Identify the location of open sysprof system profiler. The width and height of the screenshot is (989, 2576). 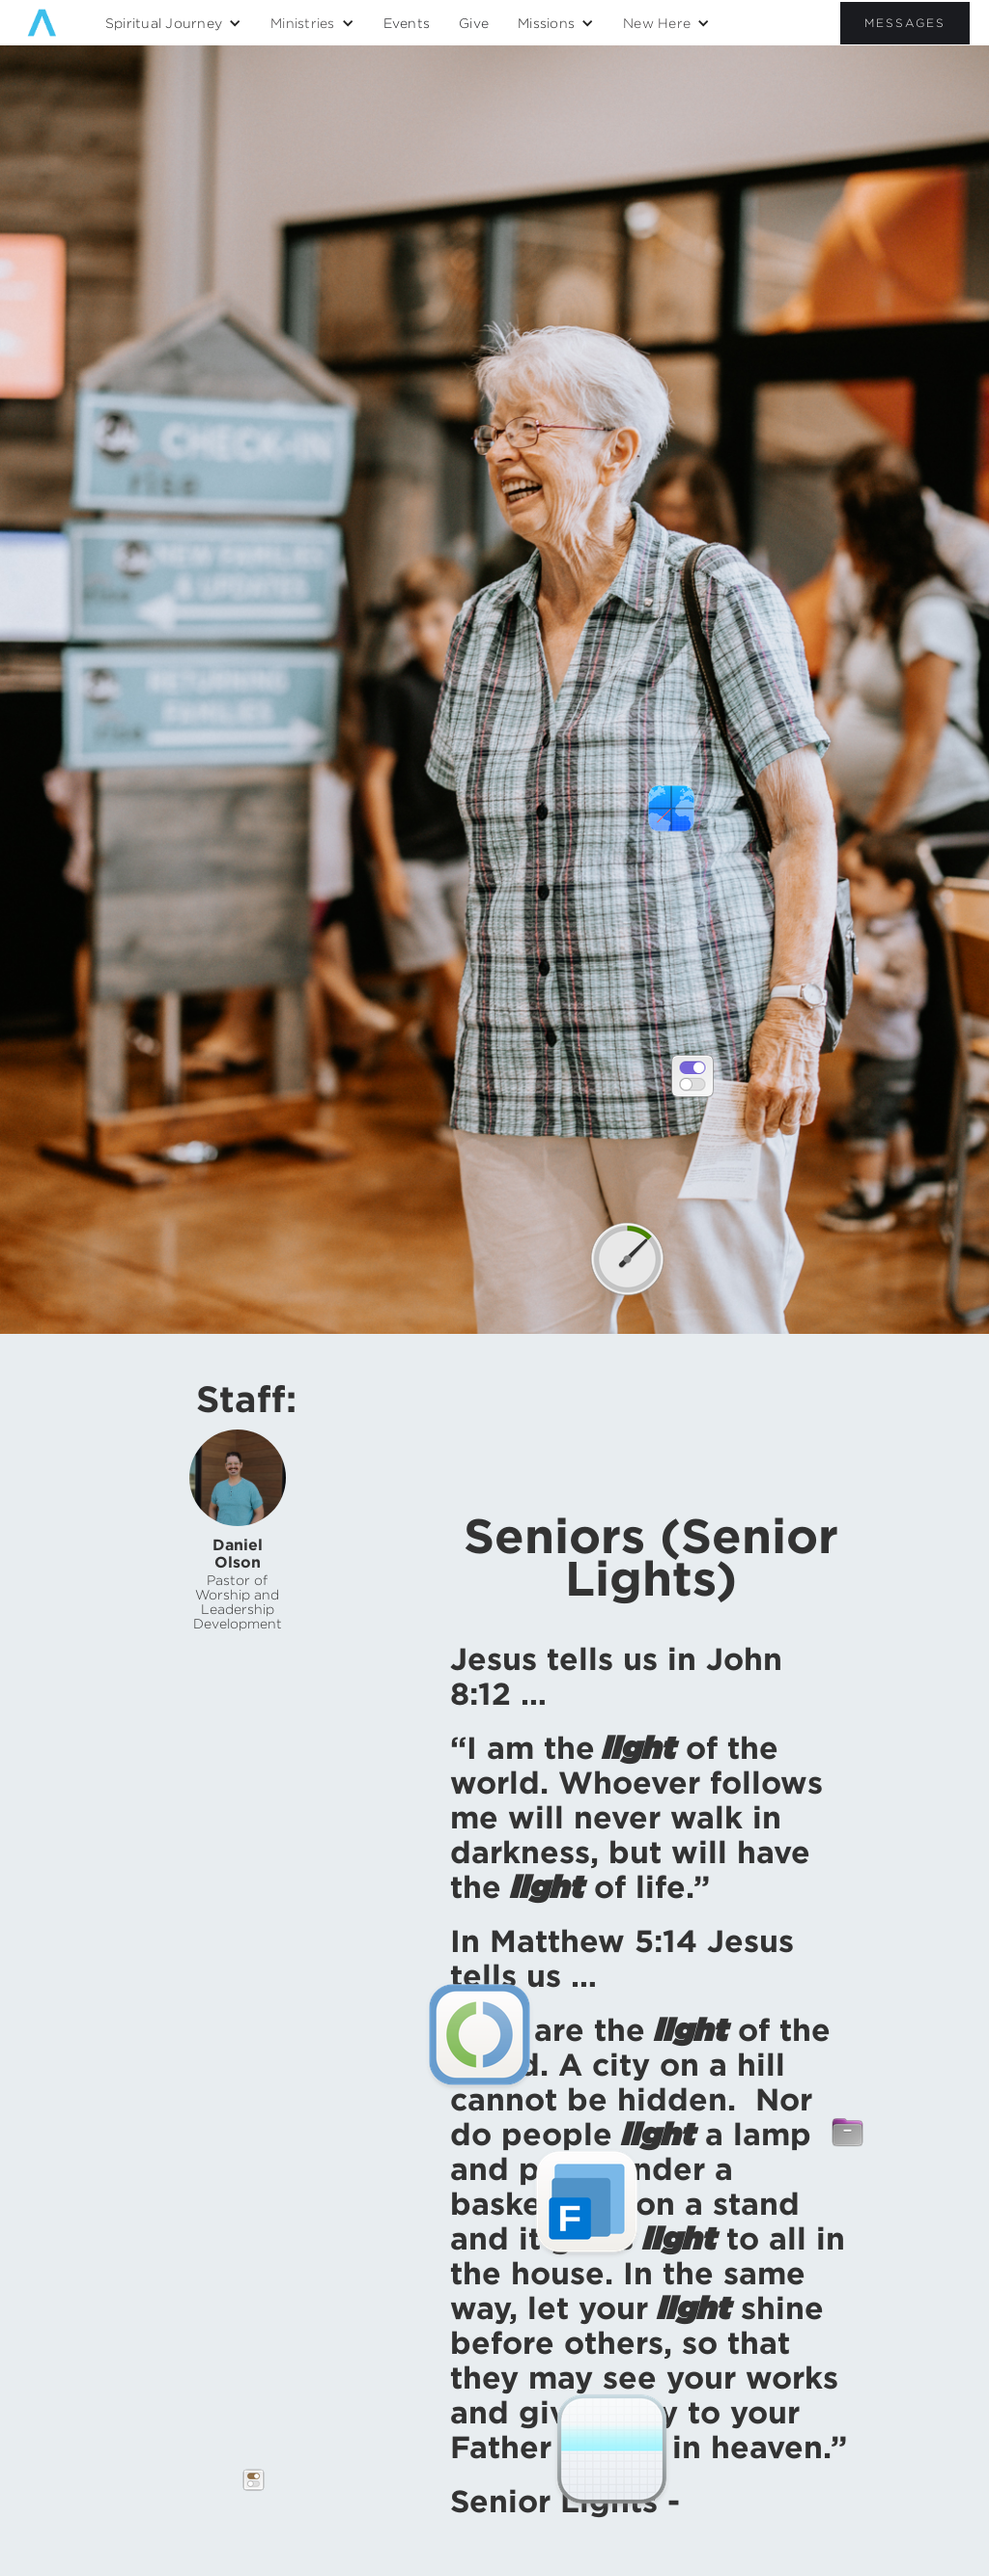
(627, 1259).